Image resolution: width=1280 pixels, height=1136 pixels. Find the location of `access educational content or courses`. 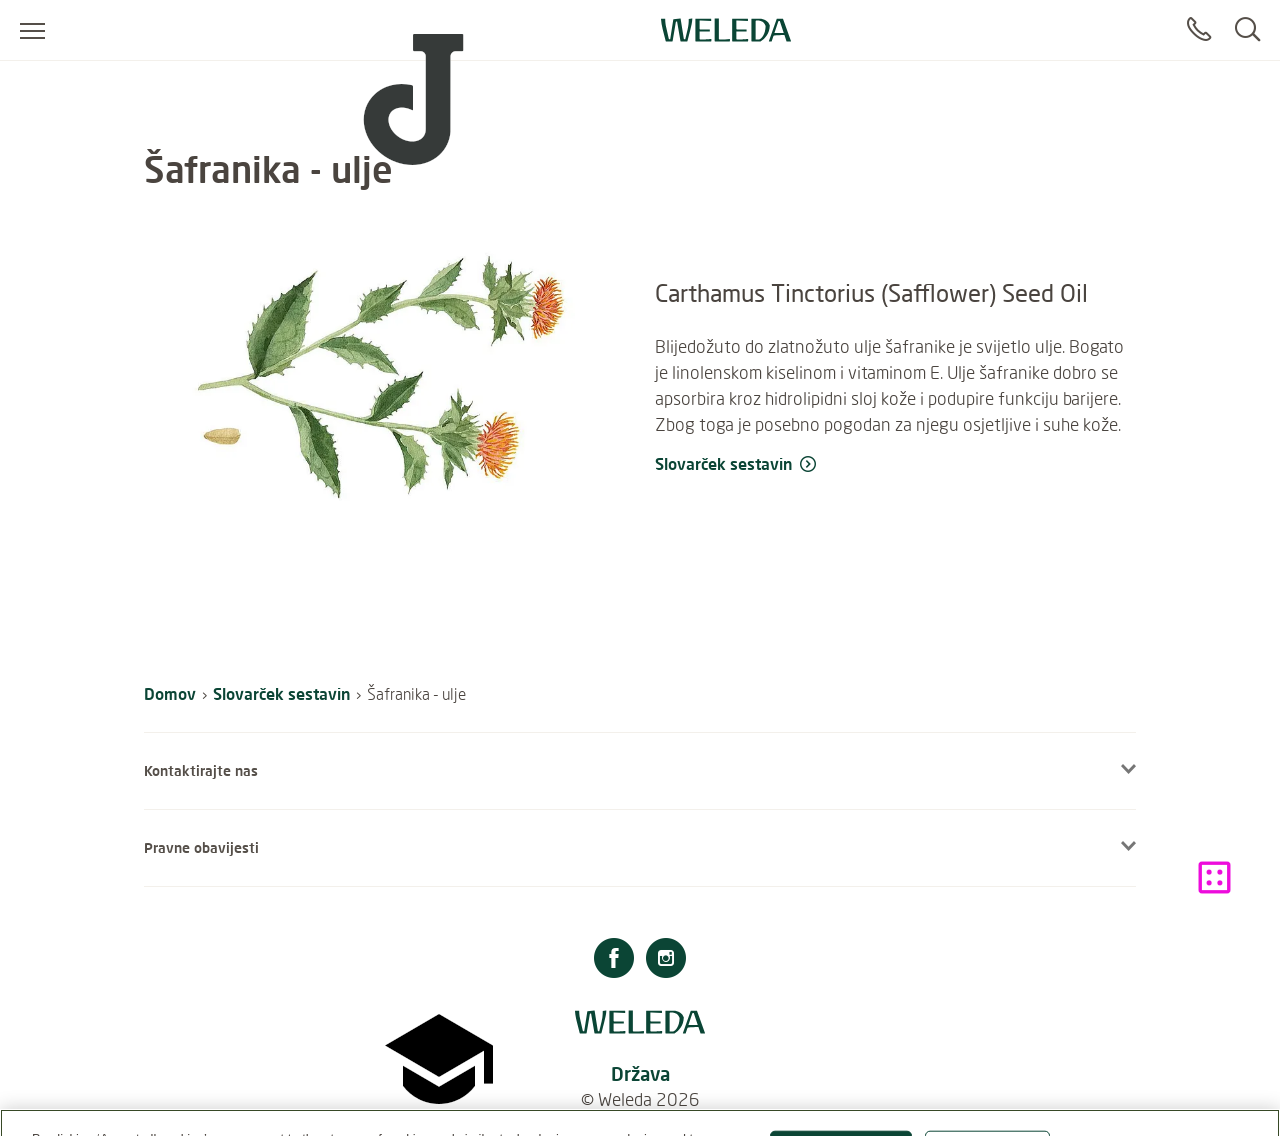

access educational content or courses is located at coordinates (439, 1059).